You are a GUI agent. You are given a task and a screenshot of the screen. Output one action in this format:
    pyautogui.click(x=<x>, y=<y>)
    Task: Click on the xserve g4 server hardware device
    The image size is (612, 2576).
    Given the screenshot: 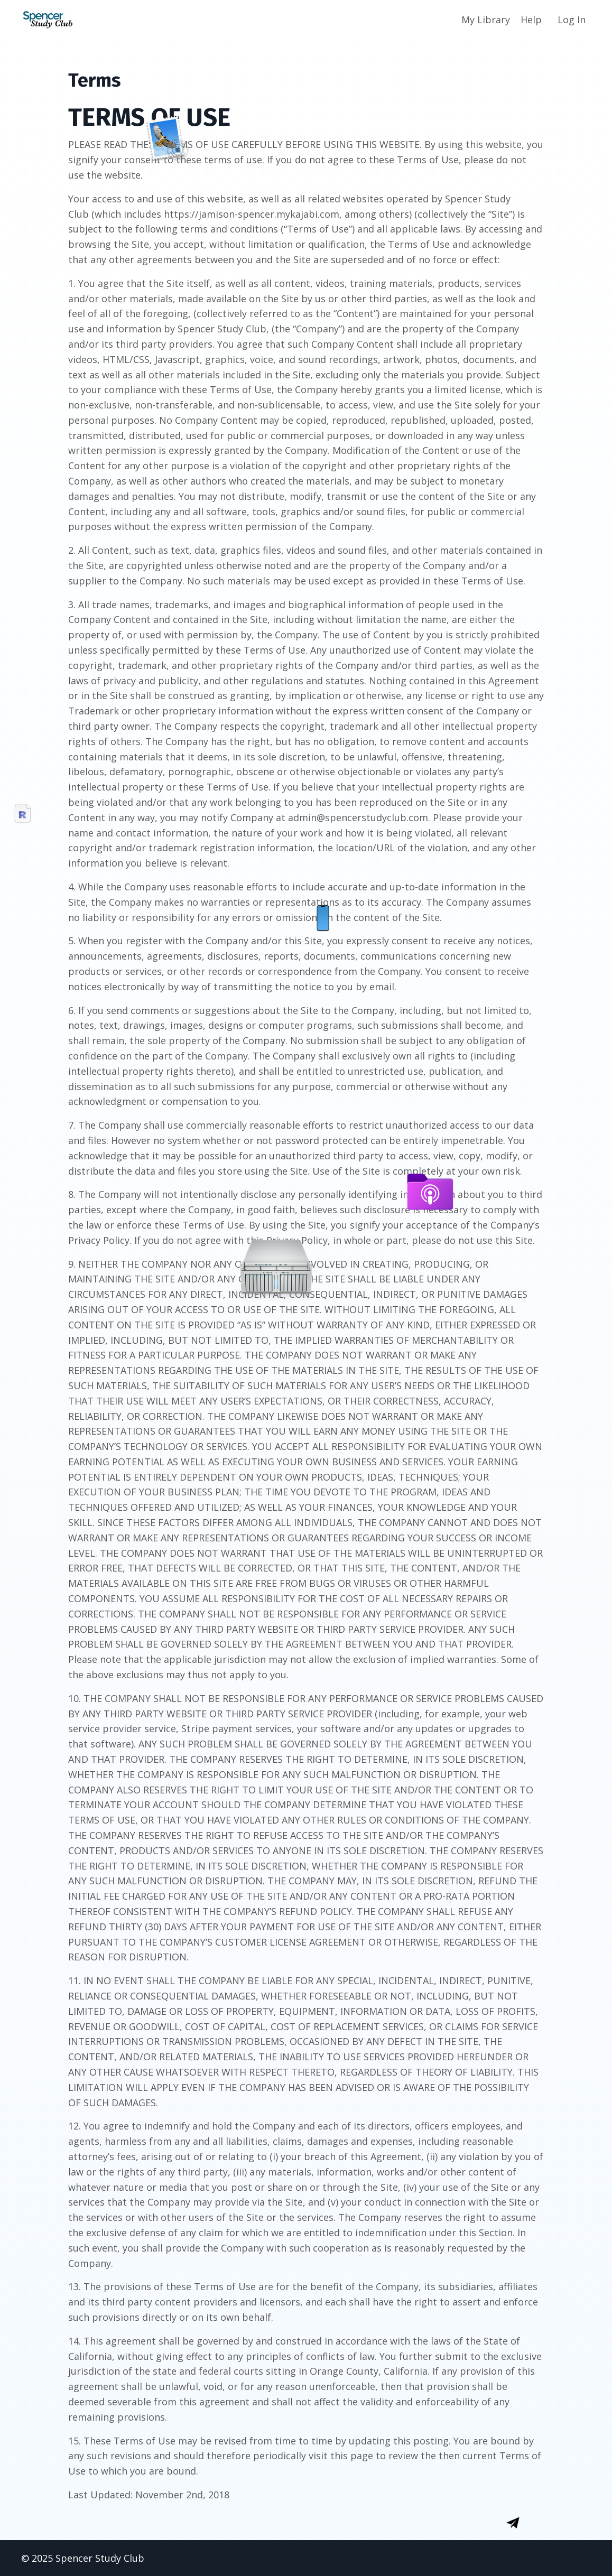 What is the action you would take?
    pyautogui.click(x=276, y=1264)
    